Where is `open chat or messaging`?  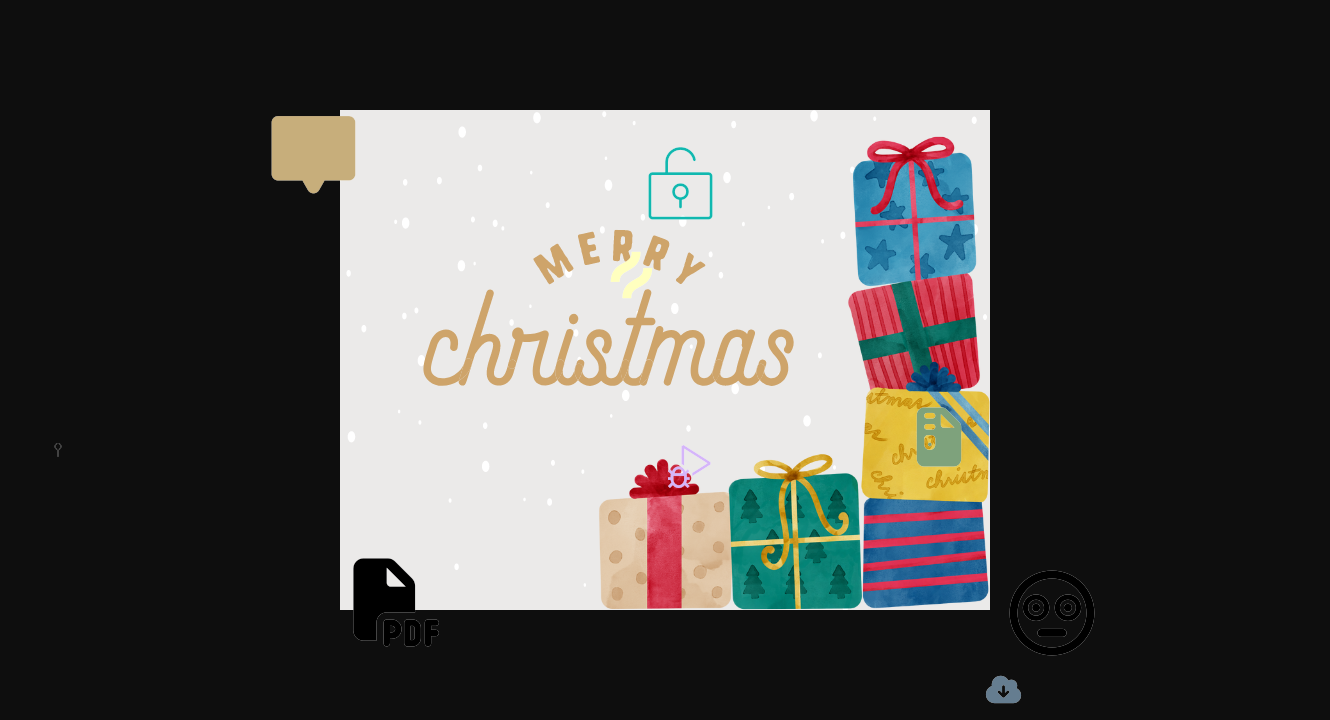
open chat or messaging is located at coordinates (313, 151).